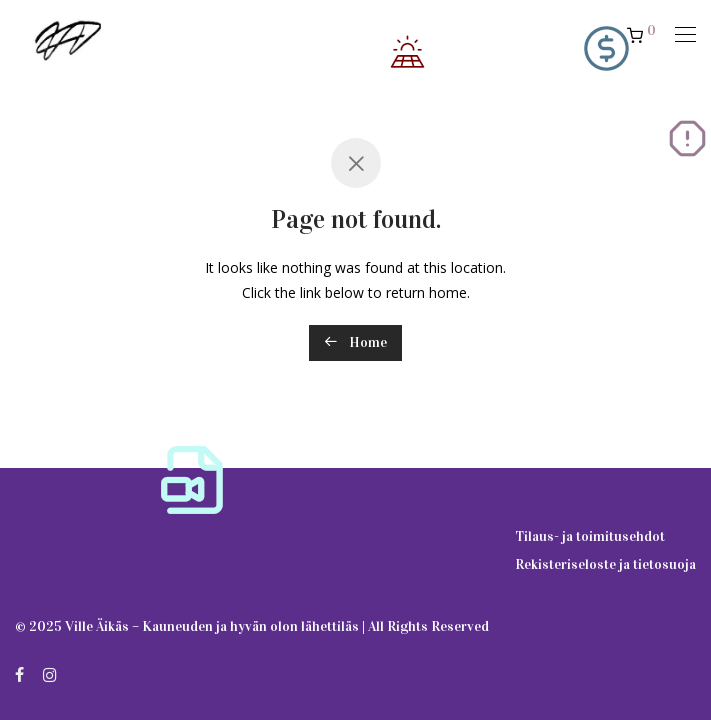  Describe the element at coordinates (606, 48) in the screenshot. I see `view account balance or financial information` at that location.